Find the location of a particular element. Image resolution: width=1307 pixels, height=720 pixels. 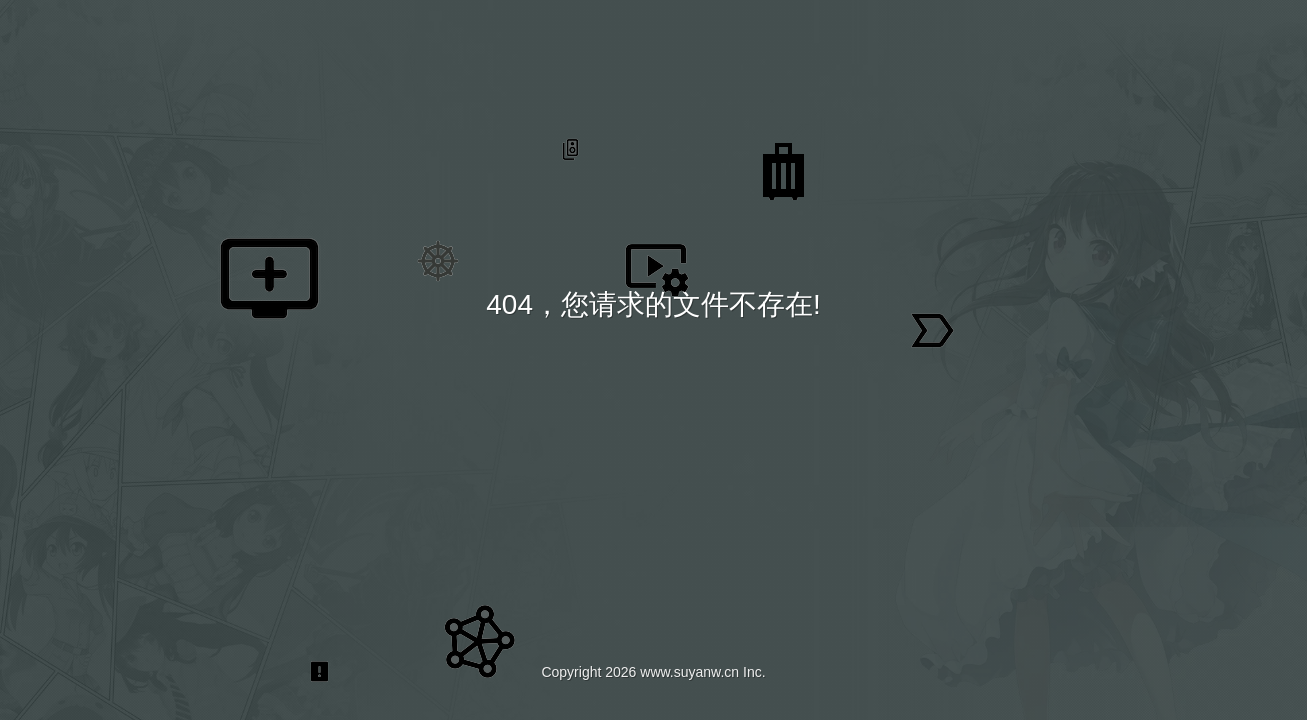

access video playback settings is located at coordinates (656, 266).